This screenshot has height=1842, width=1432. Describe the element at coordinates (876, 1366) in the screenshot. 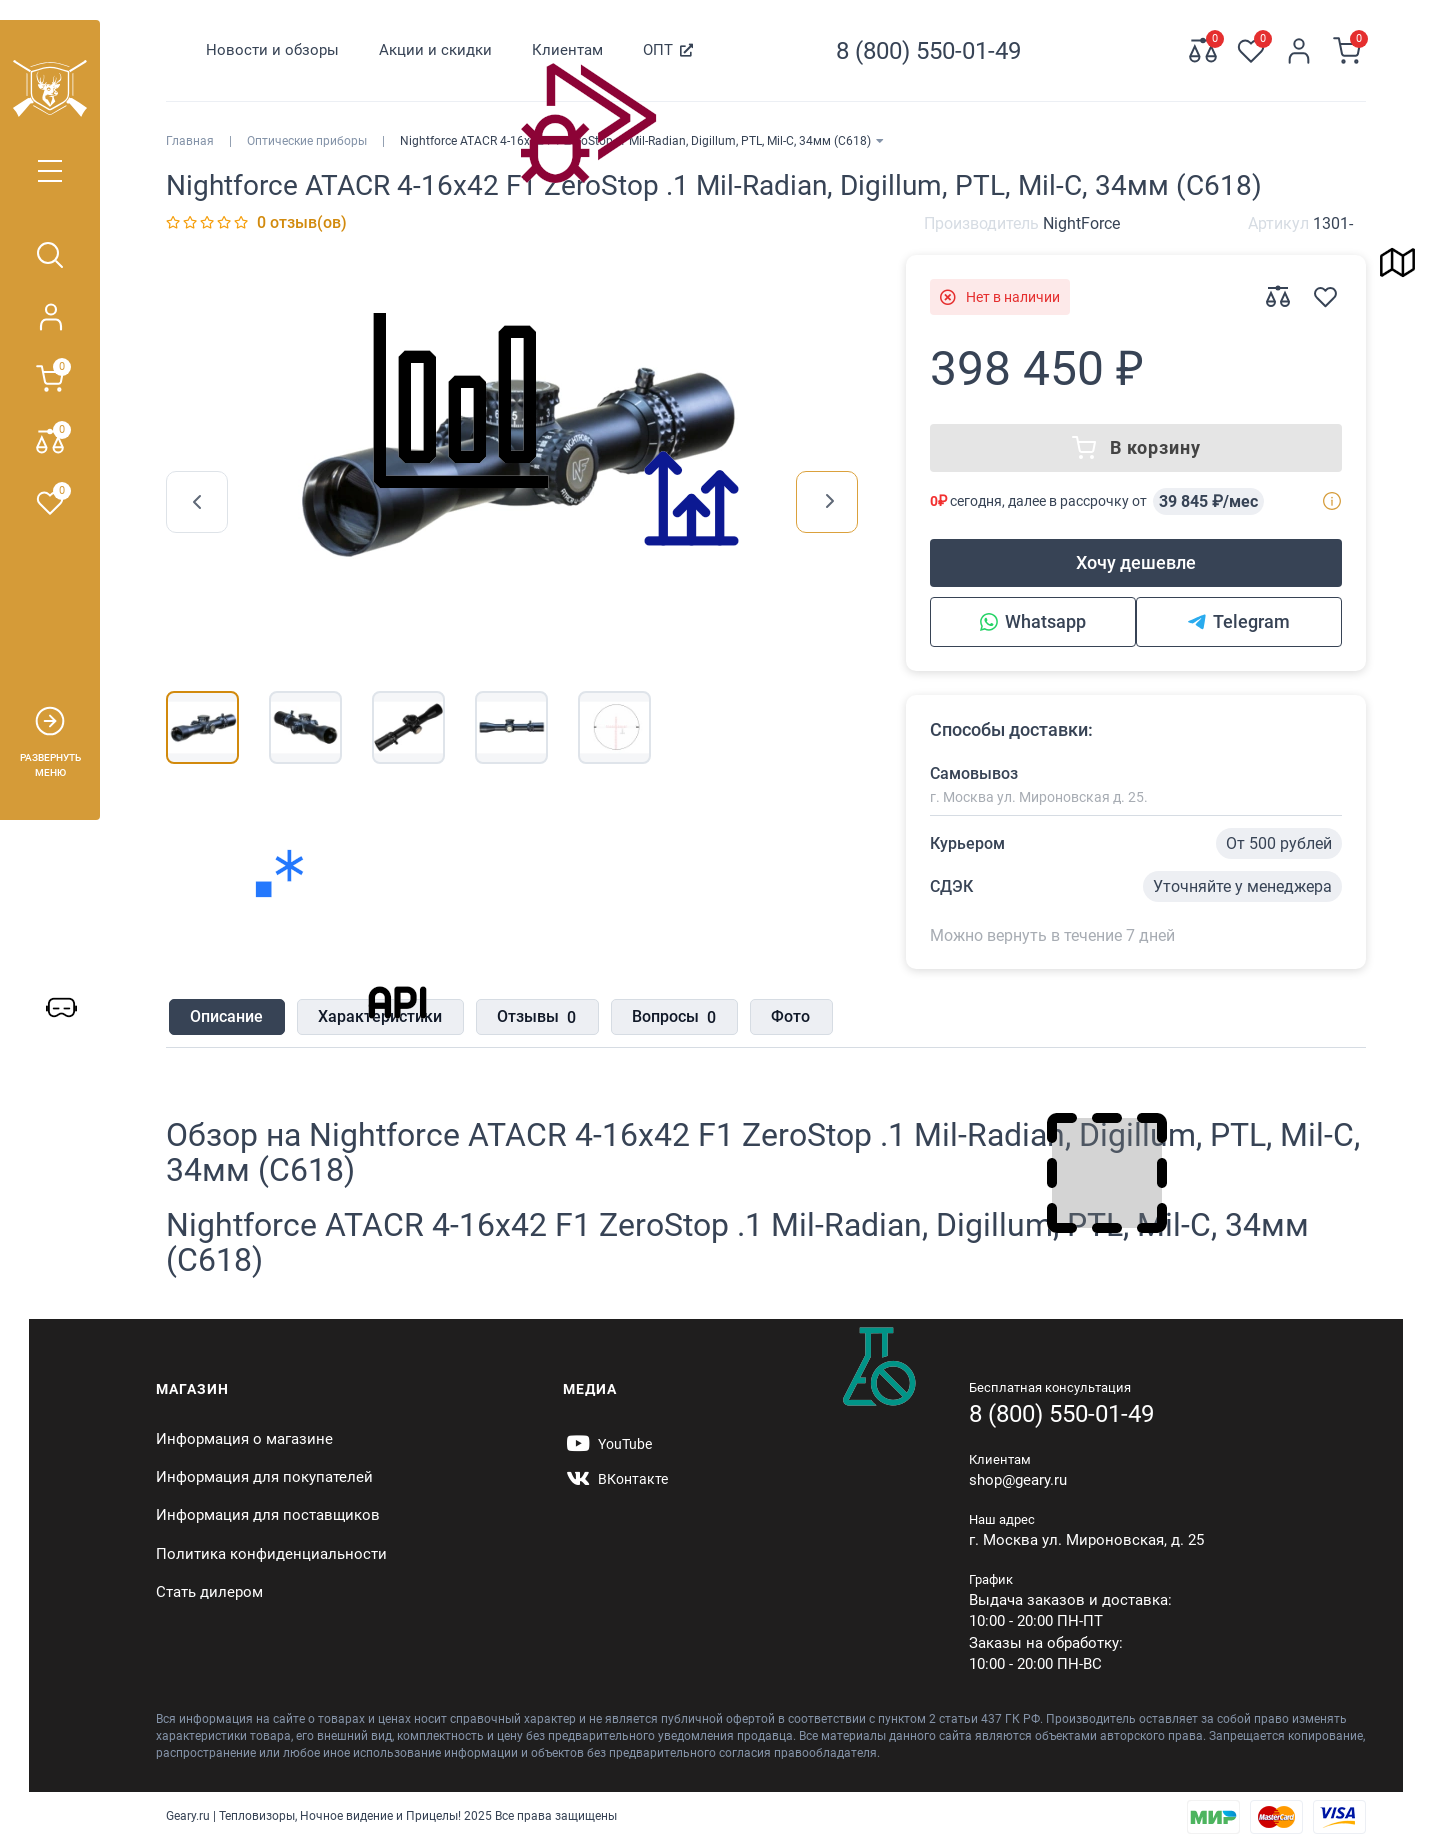

I see `stop or cancel a running test` at that location.